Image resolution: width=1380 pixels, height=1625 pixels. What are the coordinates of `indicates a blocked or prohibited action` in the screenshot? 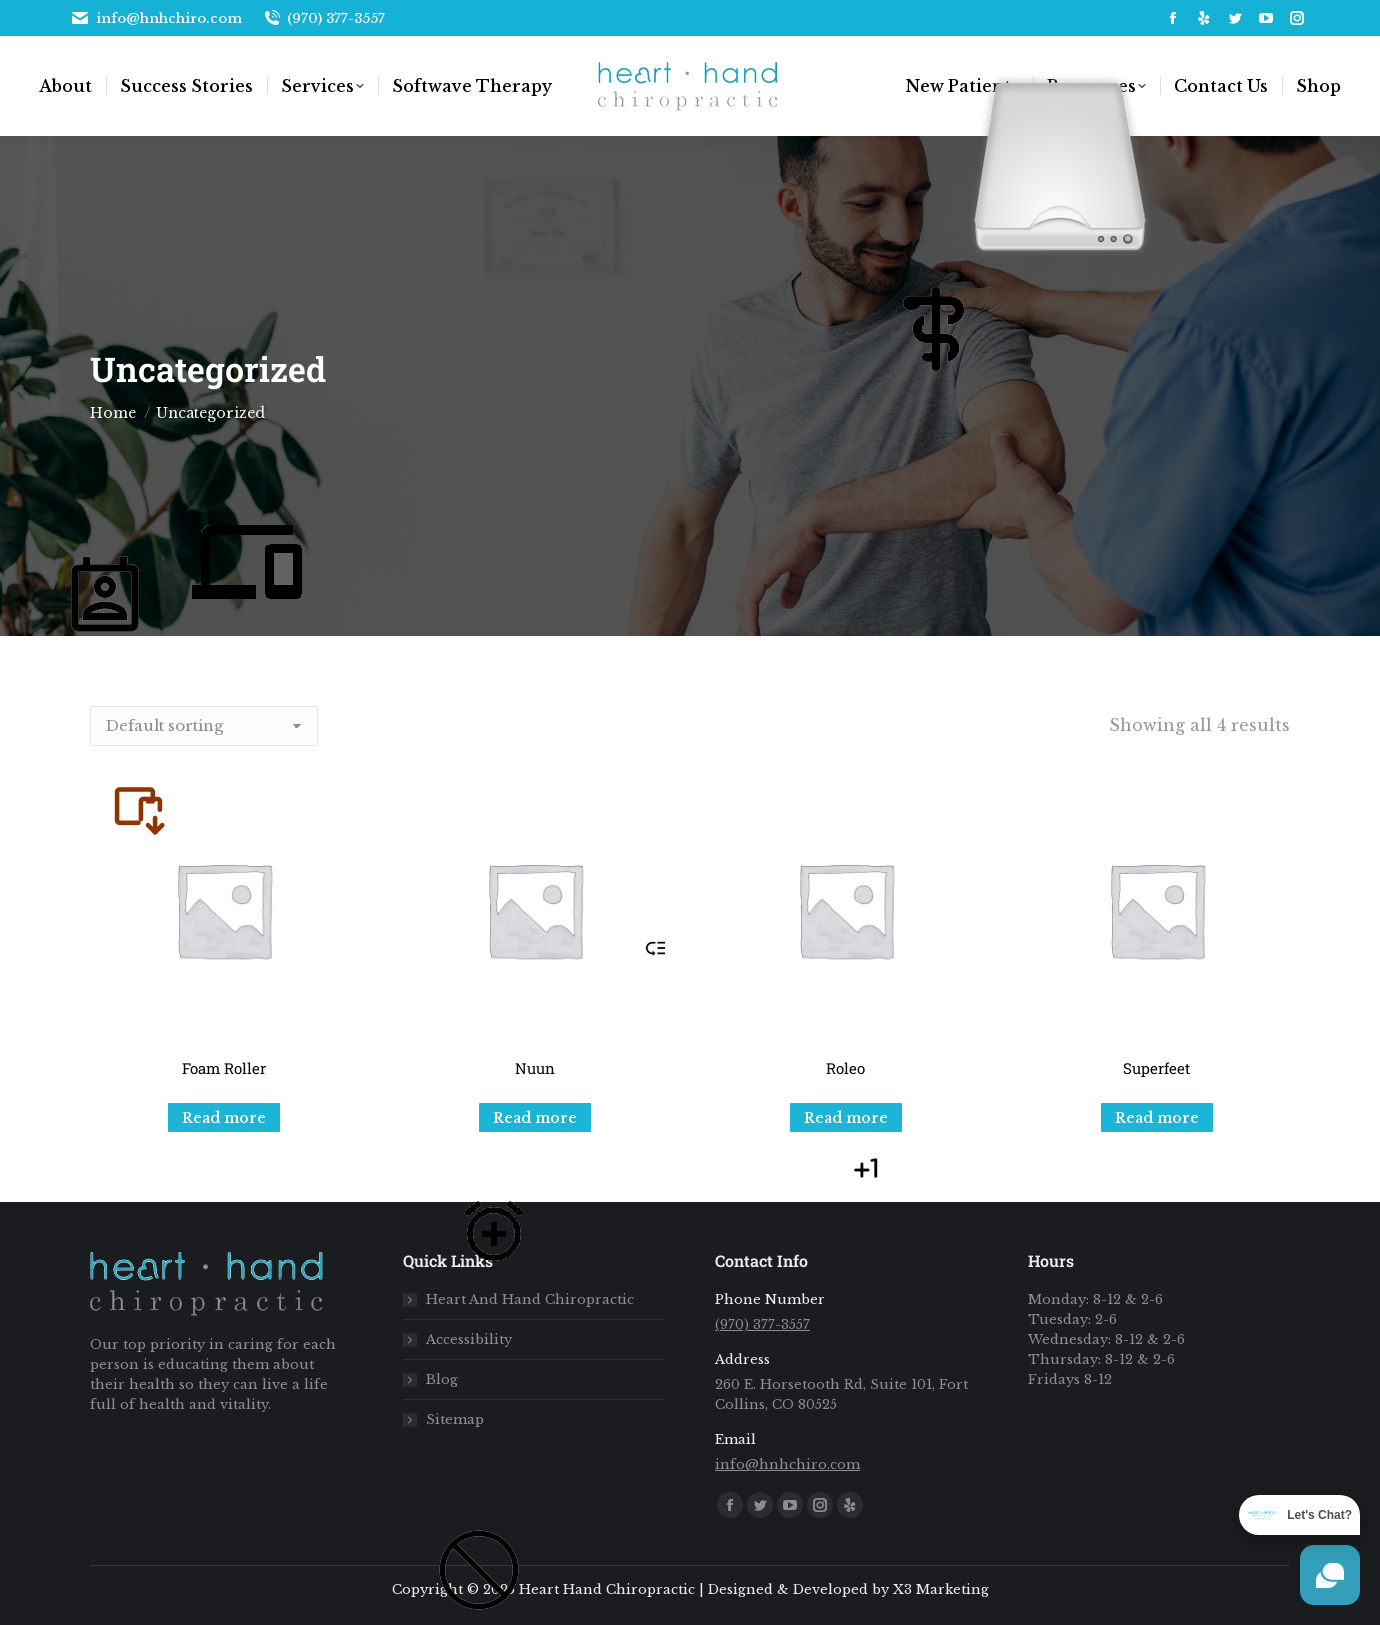 It's located at (479, 1570).